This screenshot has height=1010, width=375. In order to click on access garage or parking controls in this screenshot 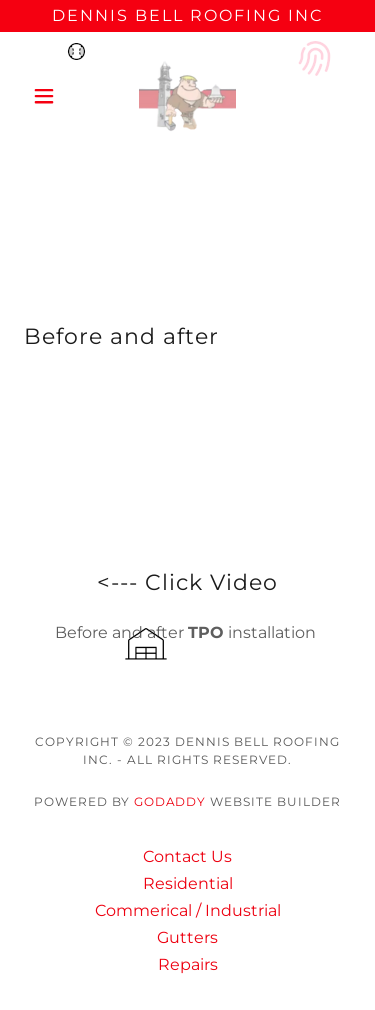, I will do `click(146, 646)`.